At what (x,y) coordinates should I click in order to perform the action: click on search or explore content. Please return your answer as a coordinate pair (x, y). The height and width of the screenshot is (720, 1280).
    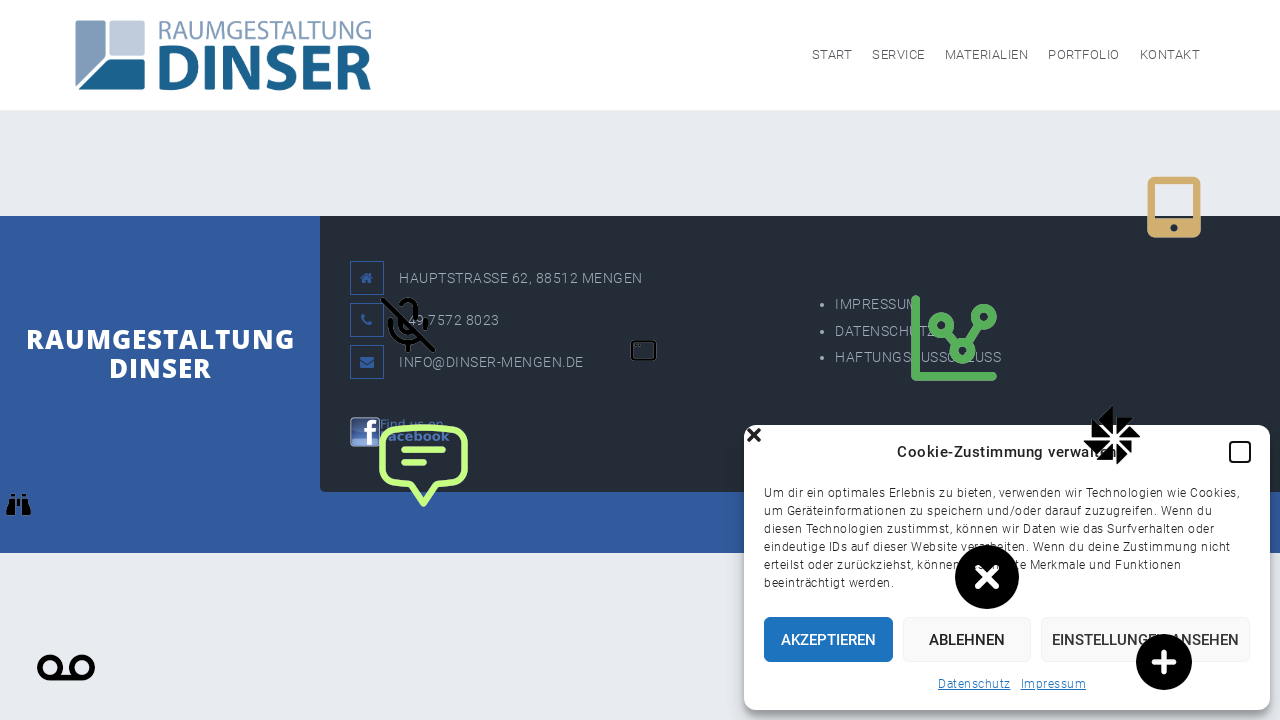
    Looking at the image, I should click on (18, 504).